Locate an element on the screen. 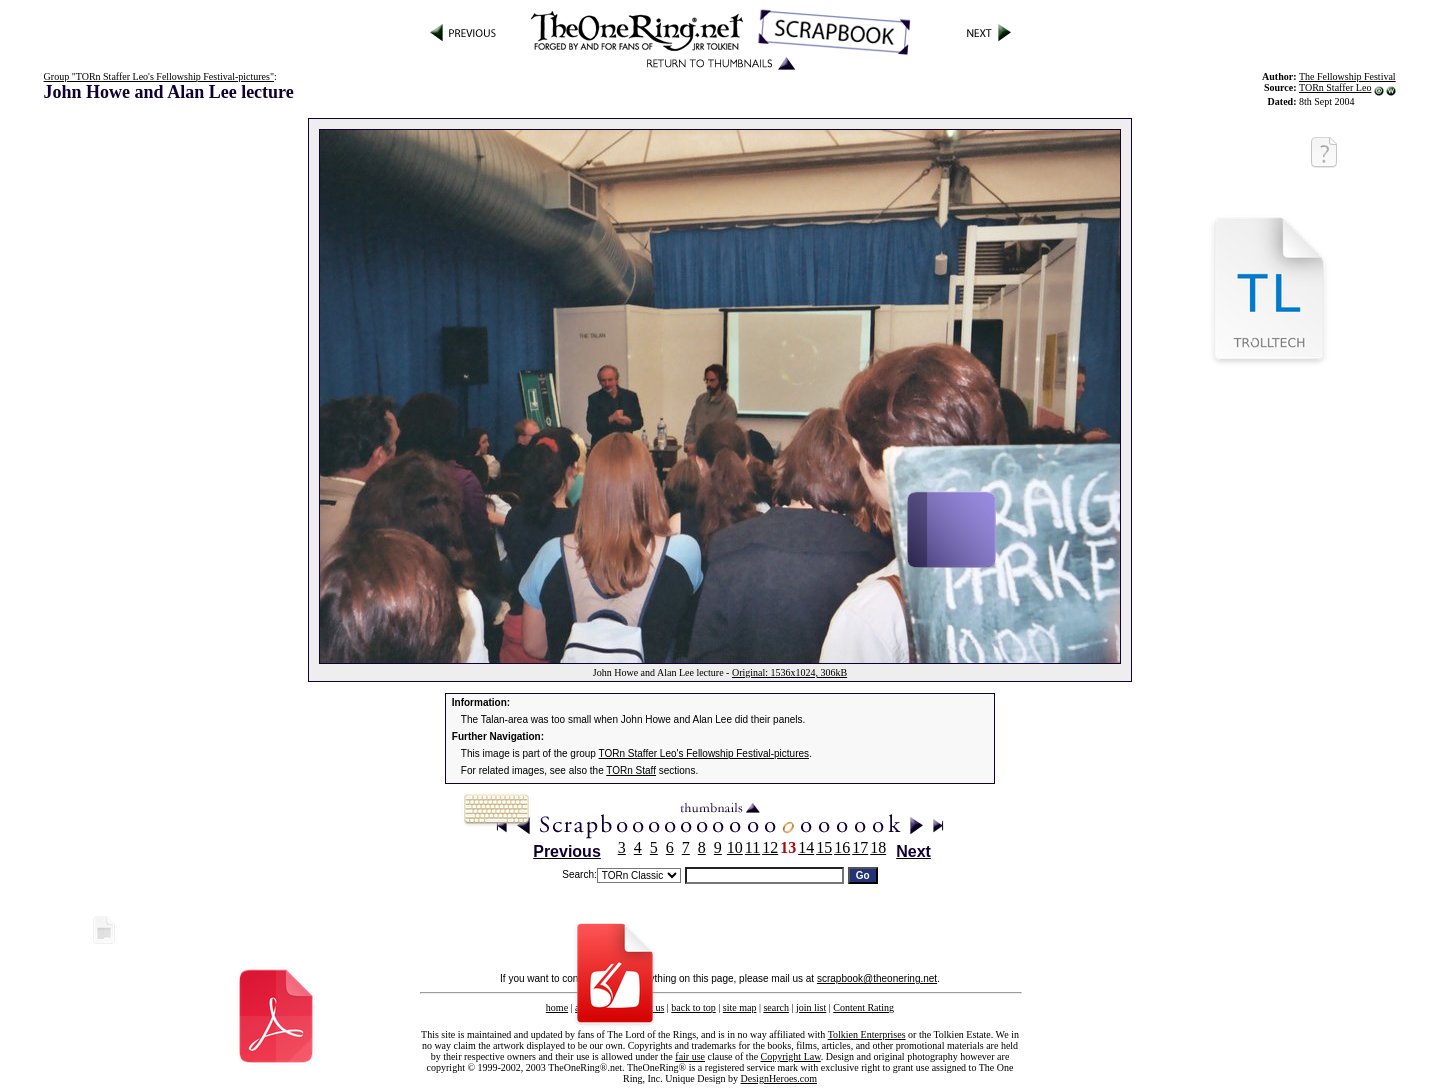  indicates an unrecognized file type is located at coordinates (1324, 152).